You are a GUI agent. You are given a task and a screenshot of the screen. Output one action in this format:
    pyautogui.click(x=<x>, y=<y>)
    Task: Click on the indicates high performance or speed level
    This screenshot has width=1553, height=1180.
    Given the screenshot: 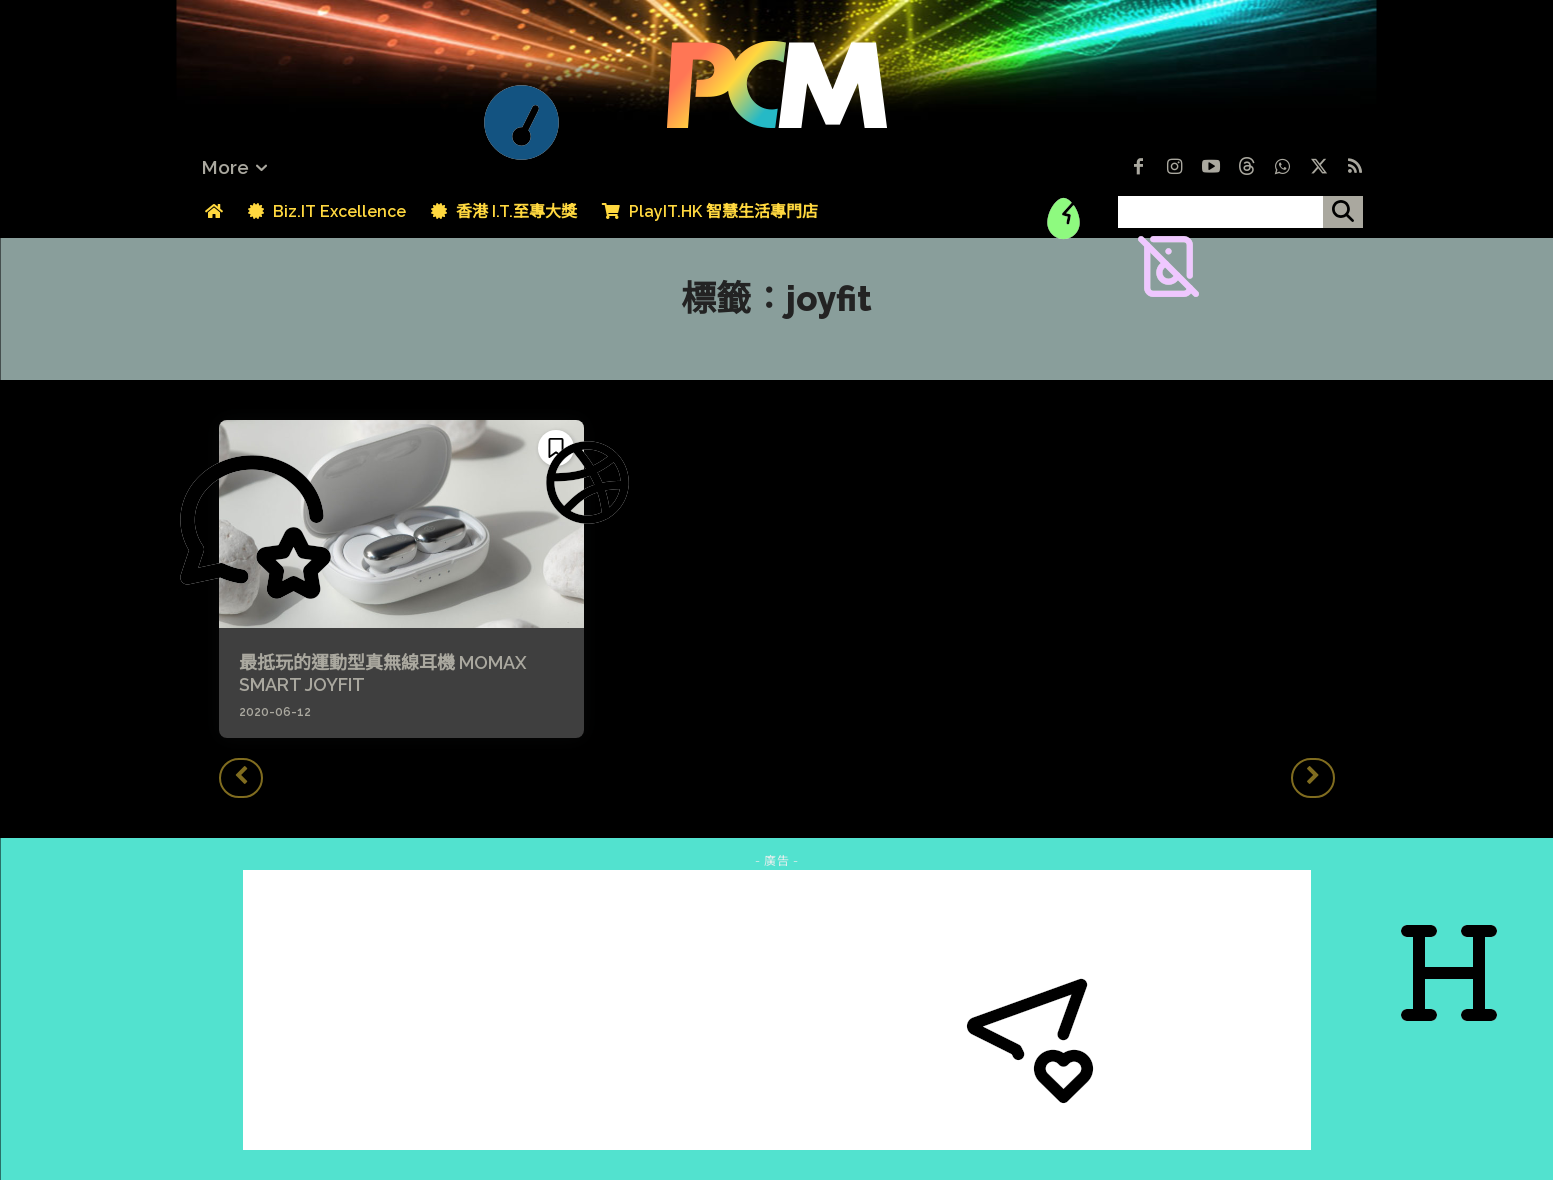 What is the action you would take?
    pyautogui.click(x=521, y=122)
    